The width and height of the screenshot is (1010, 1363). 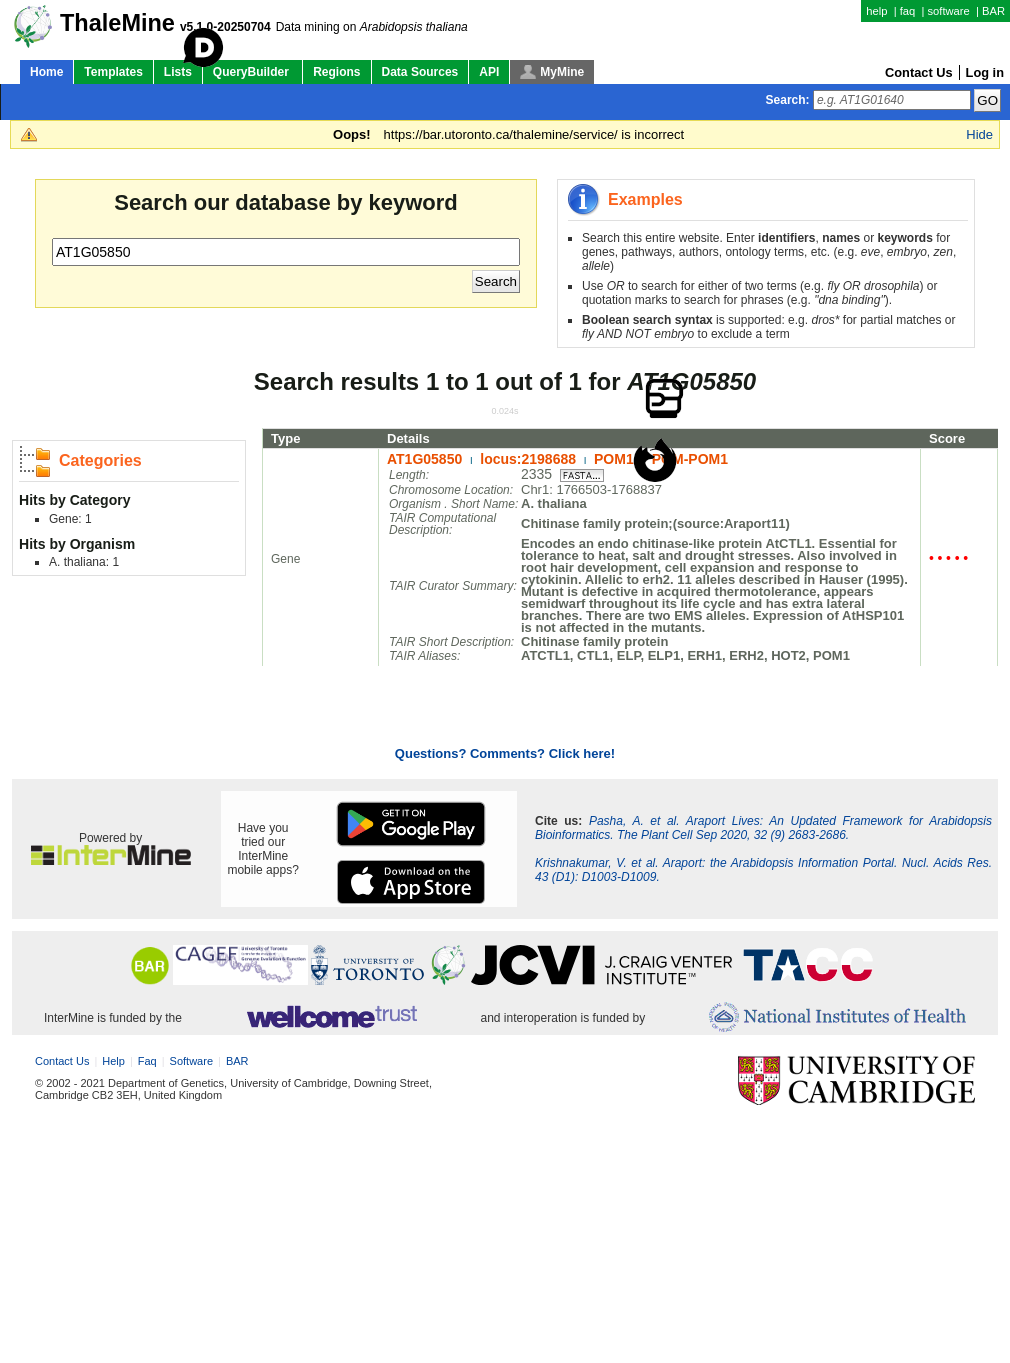 I want to click on open Disqus comments section, so click(x=203, y=47).